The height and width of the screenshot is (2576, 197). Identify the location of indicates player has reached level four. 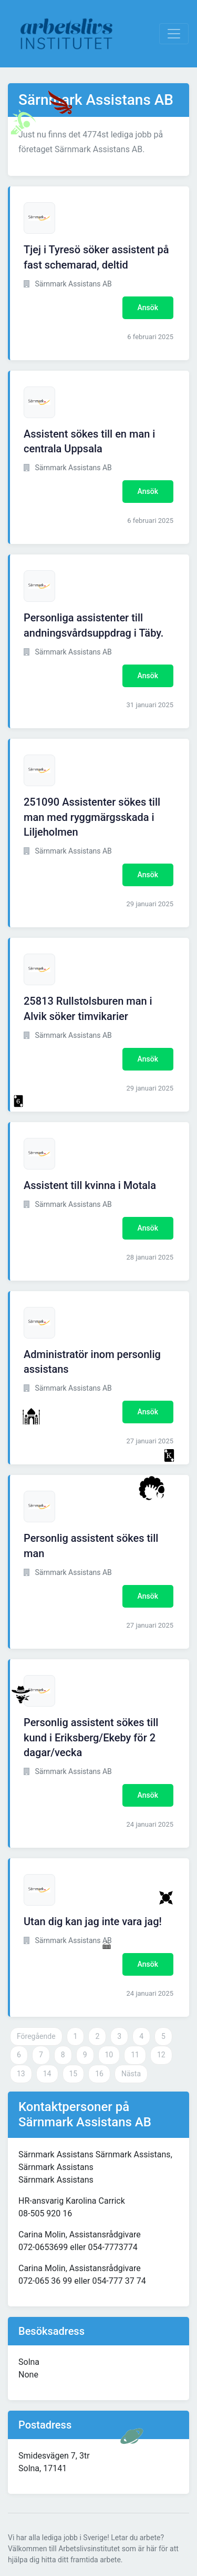
(166, 1898).